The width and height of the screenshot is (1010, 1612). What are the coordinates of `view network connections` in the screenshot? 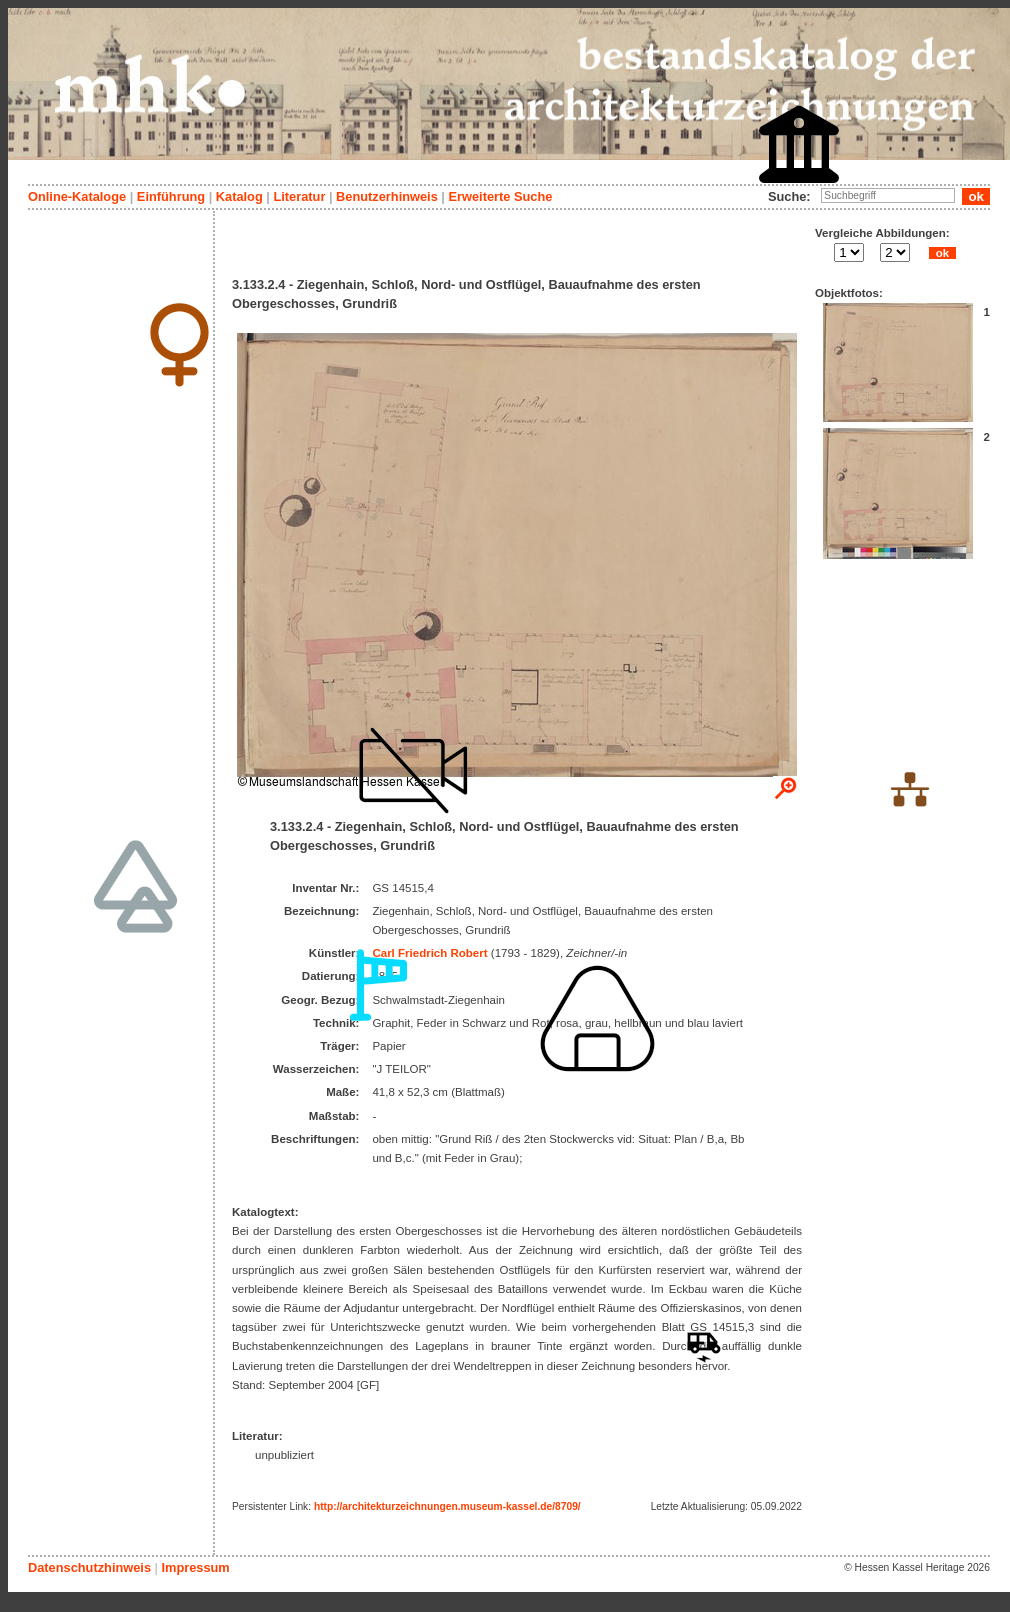 It's located at (910, 790).